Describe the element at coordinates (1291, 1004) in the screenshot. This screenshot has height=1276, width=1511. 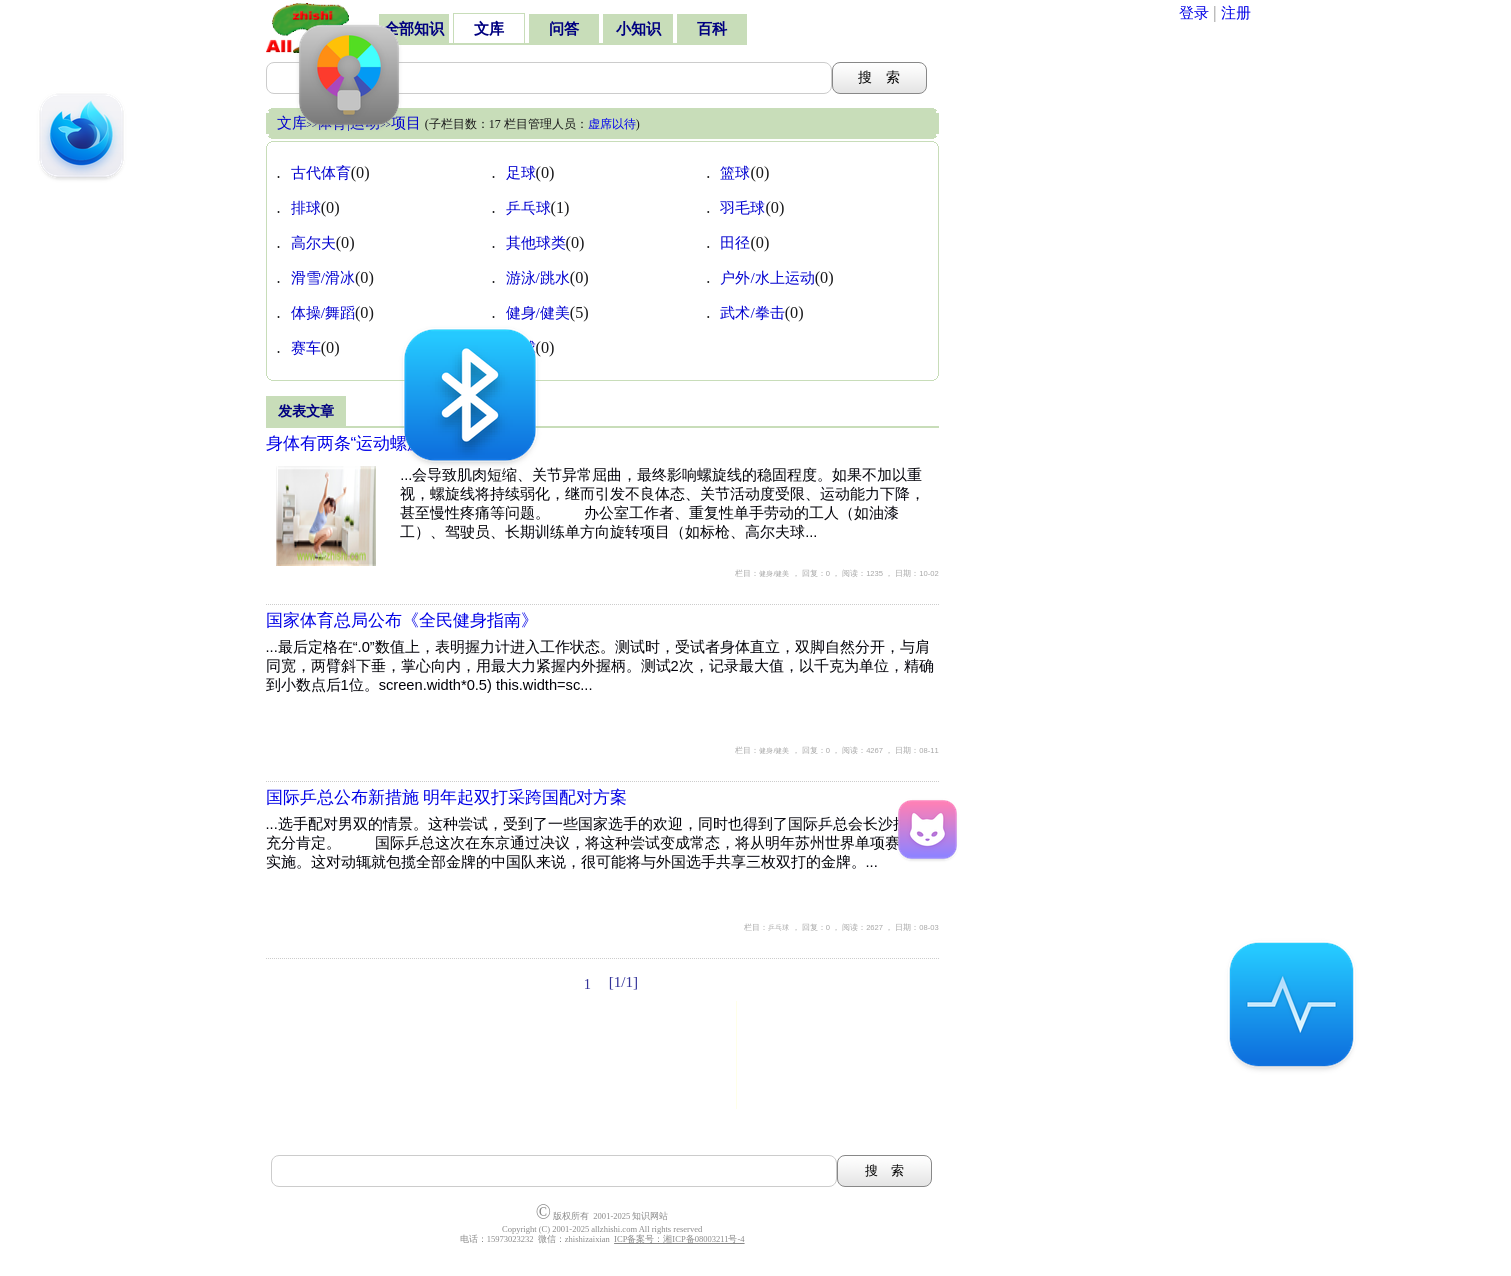
I see `open wxcas network statistics monitor` at that location.